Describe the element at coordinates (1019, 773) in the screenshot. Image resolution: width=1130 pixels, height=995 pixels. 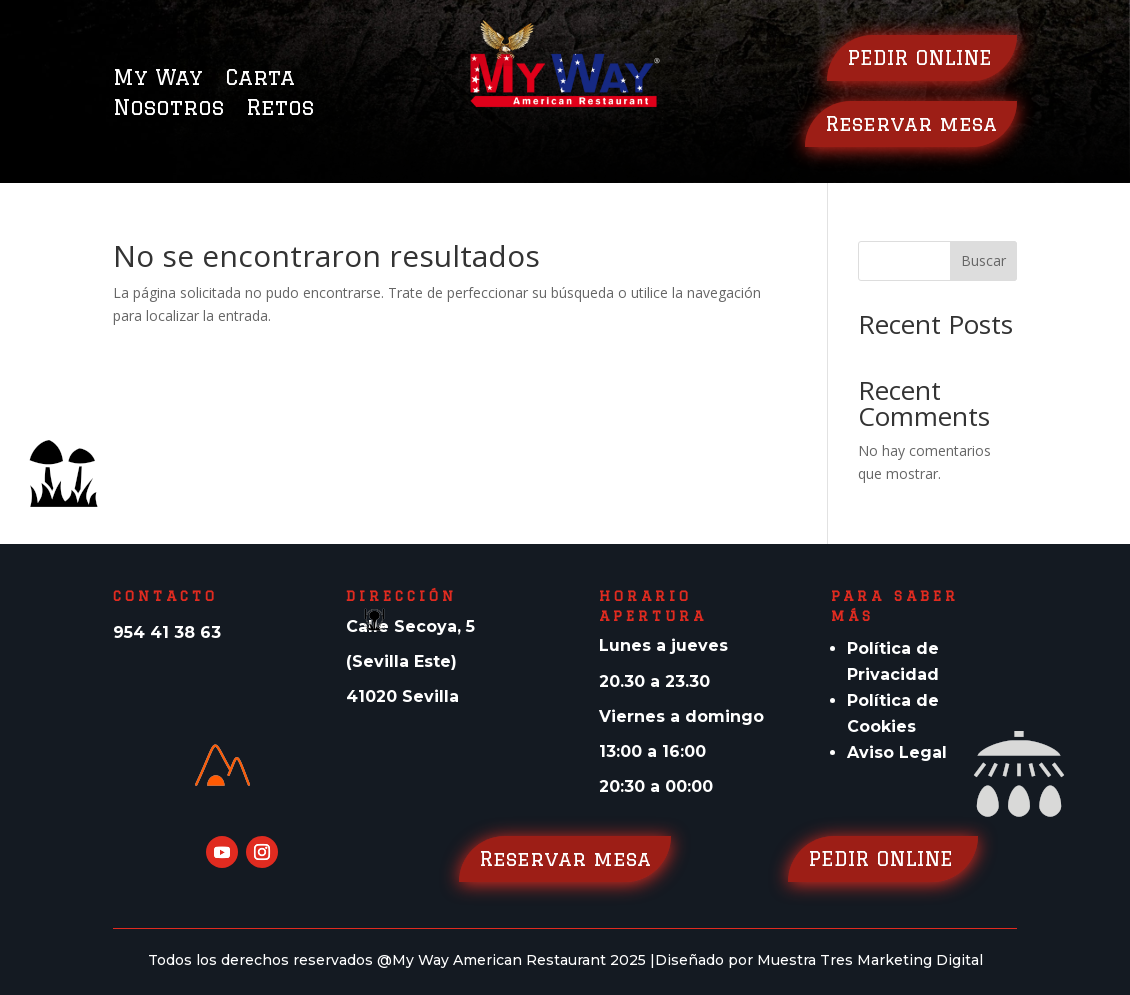
I see `view incubator status or settings` at that location.